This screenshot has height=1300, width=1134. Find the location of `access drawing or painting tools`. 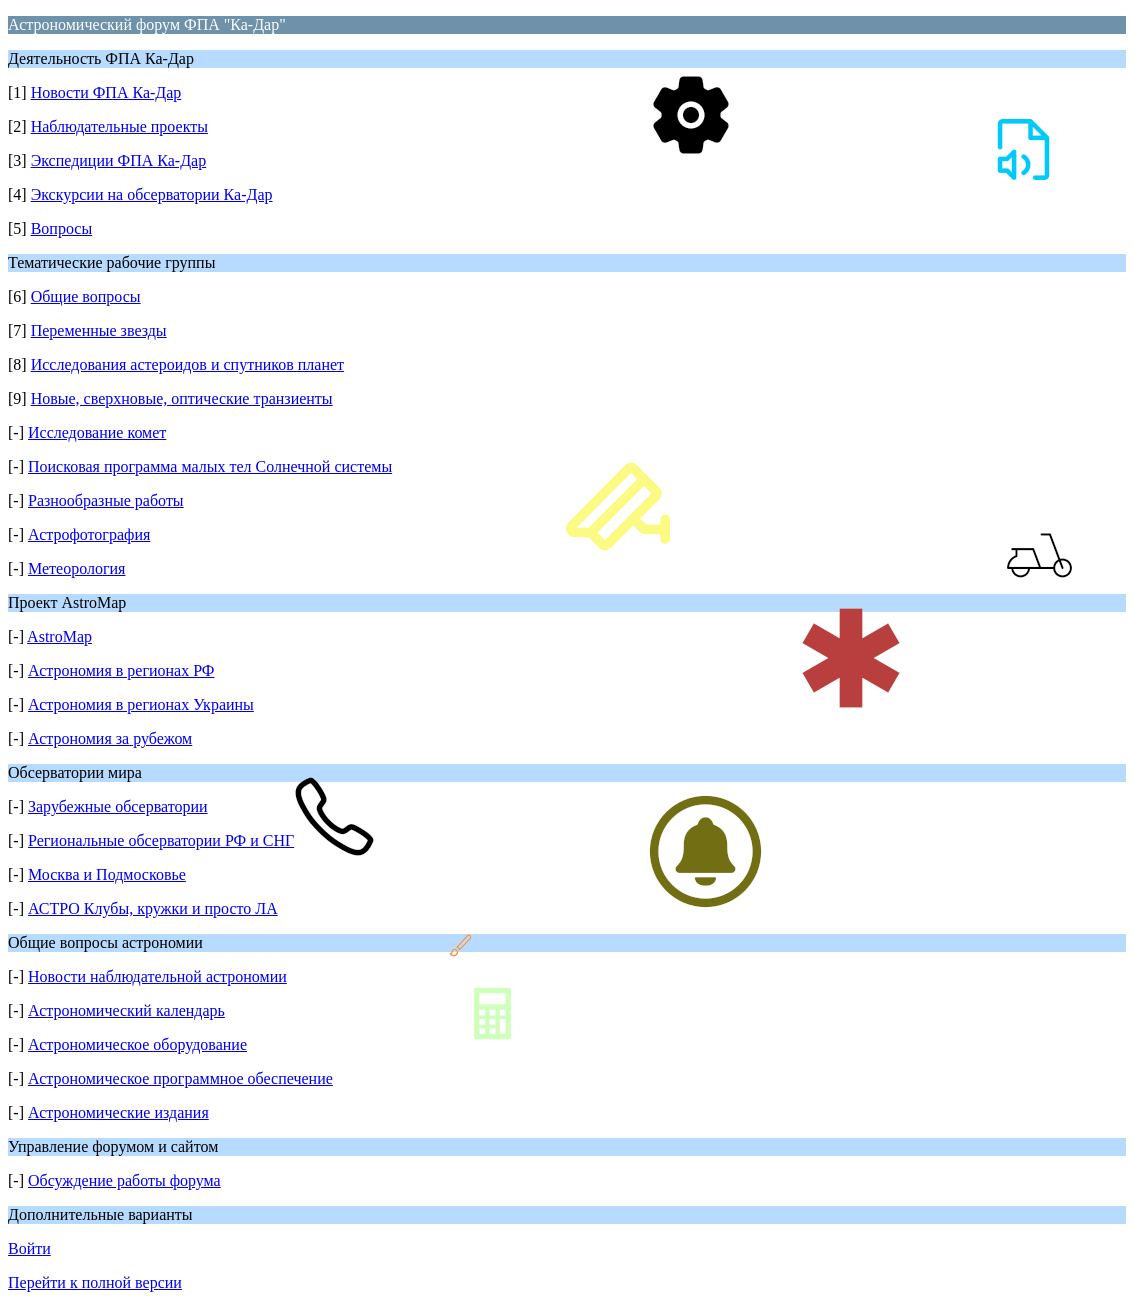

access drawing or painting tools is located at coordinates (460, 945).